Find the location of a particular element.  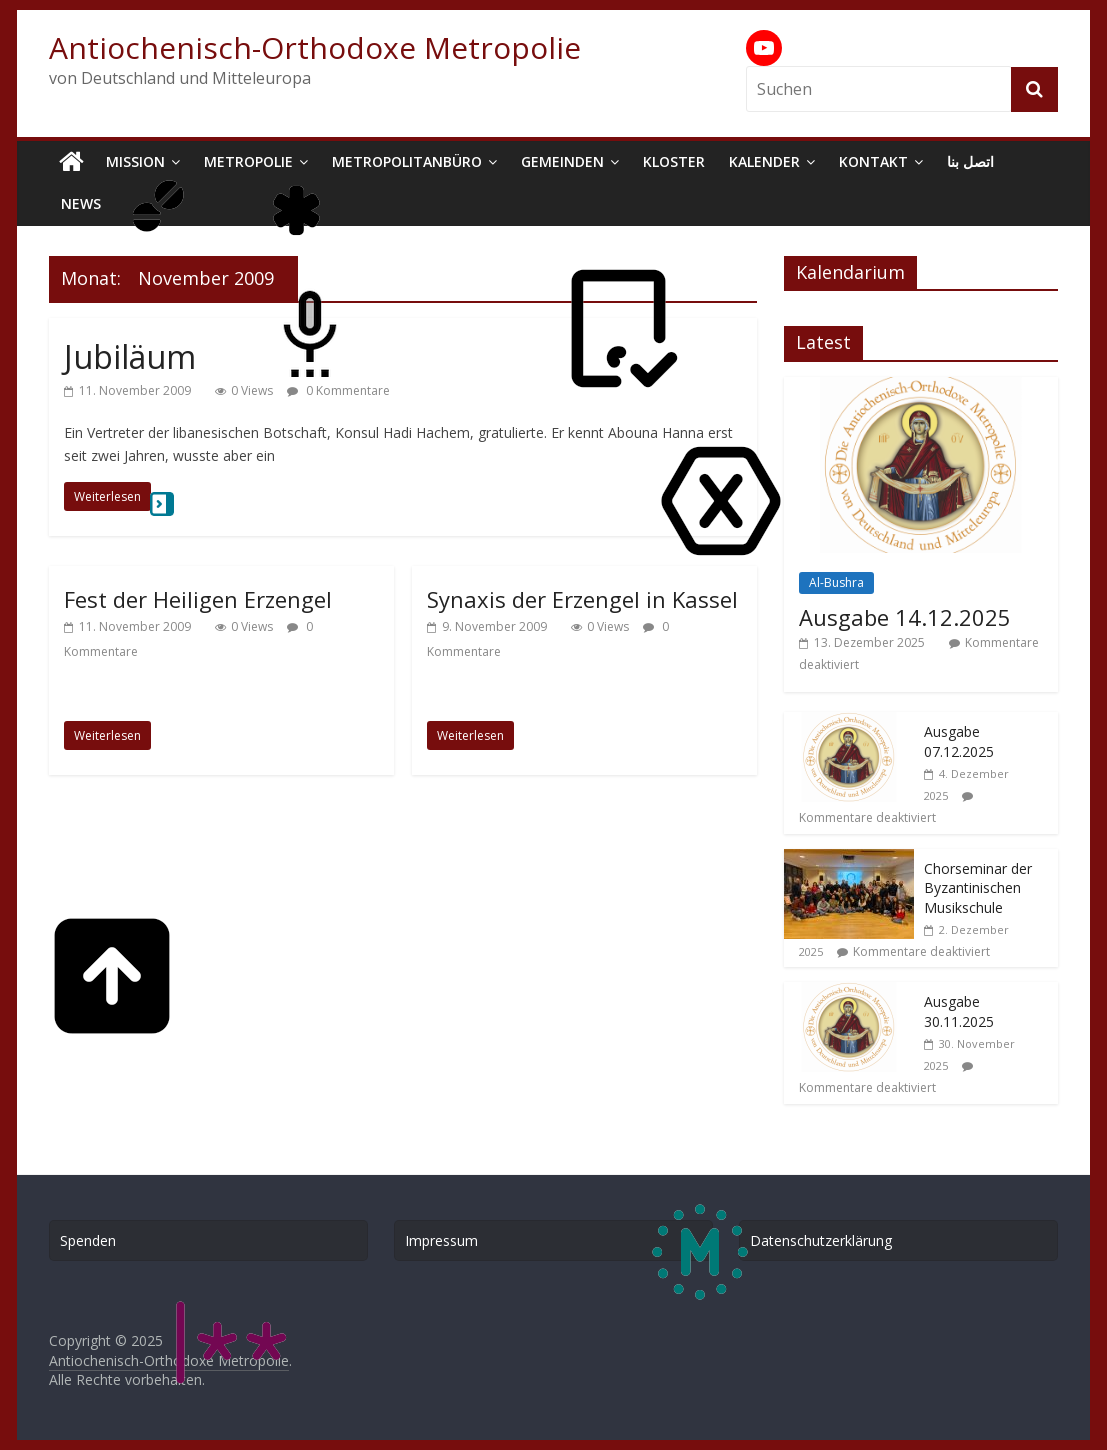

access health or medical services is located at coordinates (296, 210).